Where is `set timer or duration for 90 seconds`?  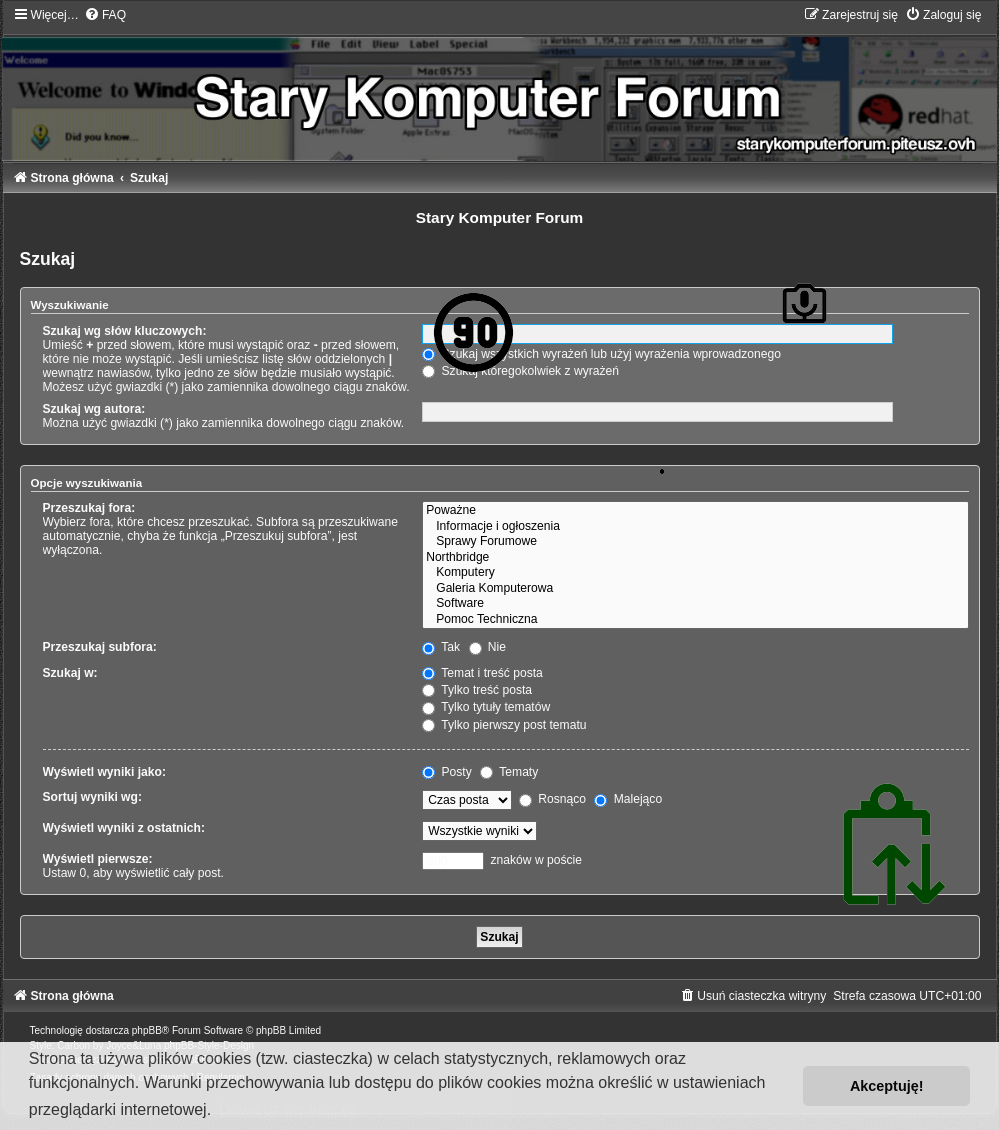
set timer or duration for 90 seconds is located at coordinates (473, 332).